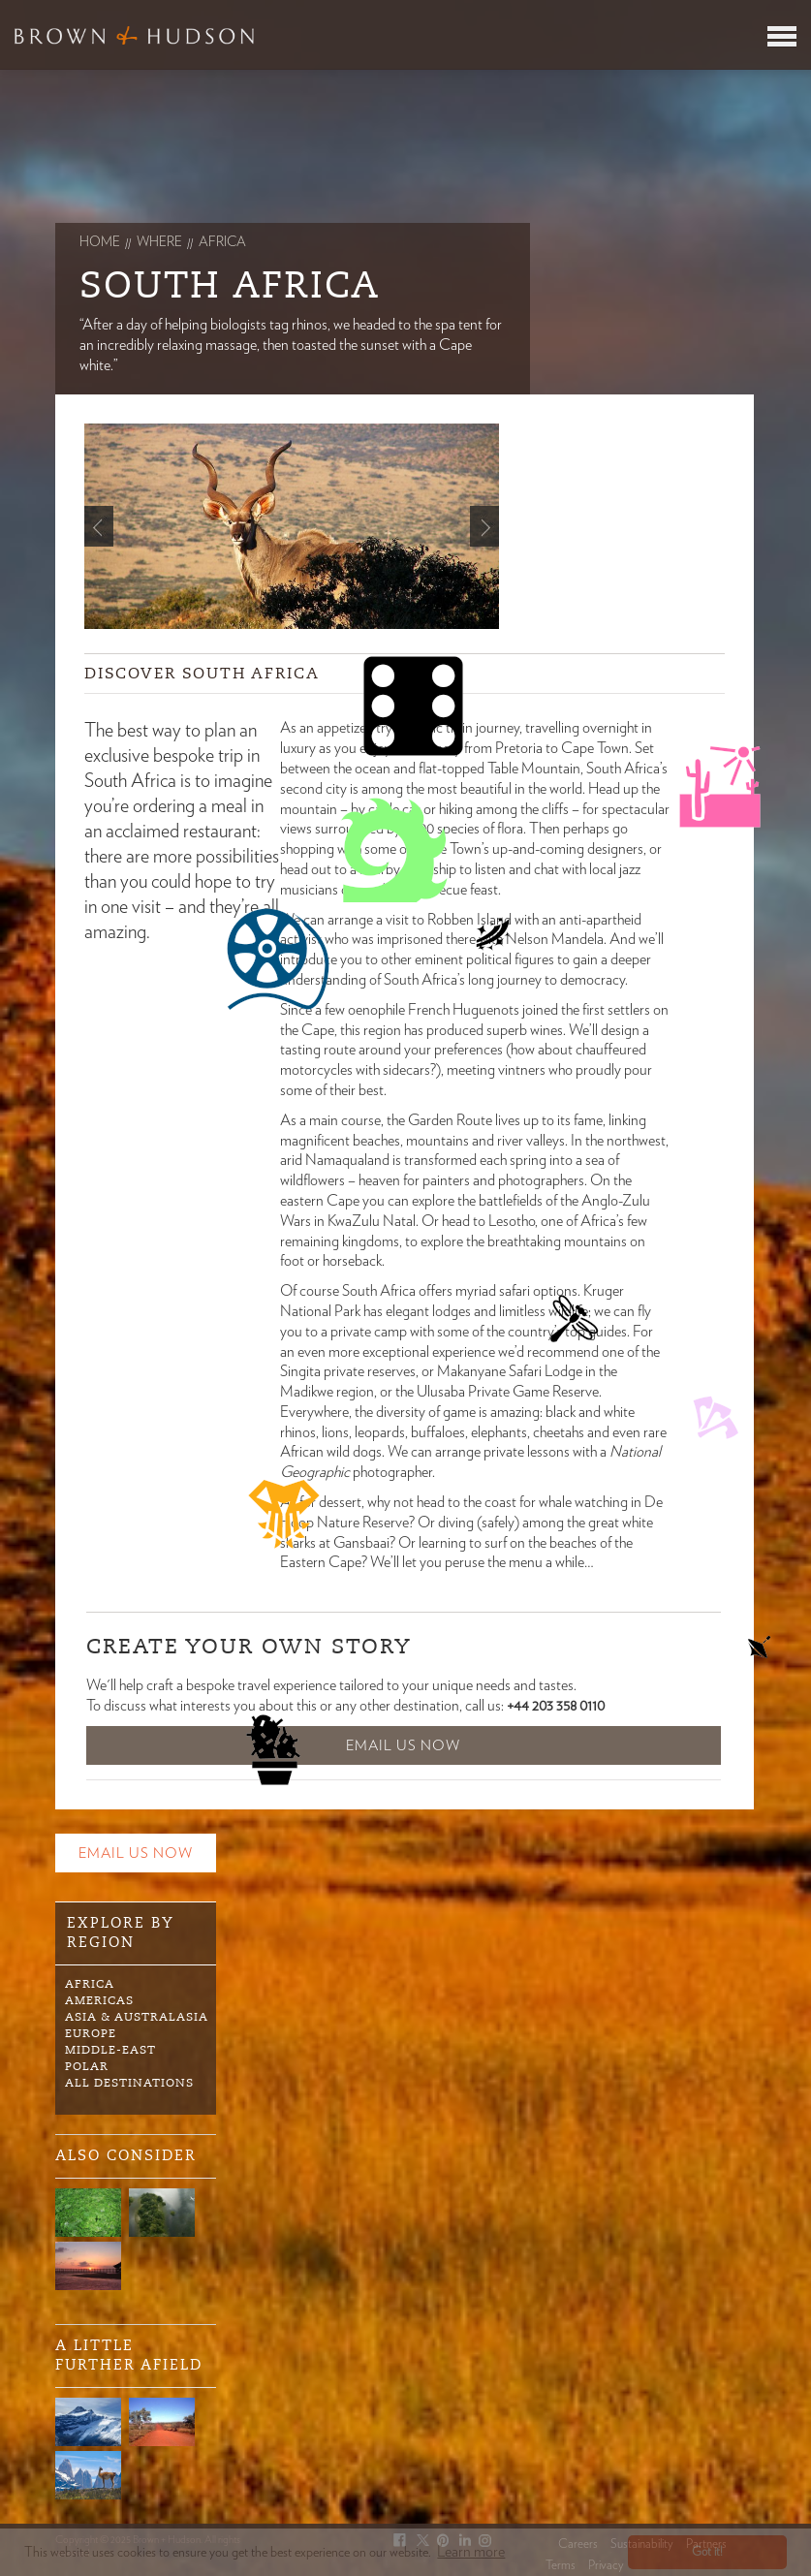 Image resolution: width=811 pixels, height=2576 pixels. What do you see at coordinates (284, 1514) in the screenshot?
I see `represents a creature type or monster in a game` at bounding box center [284, 1514].